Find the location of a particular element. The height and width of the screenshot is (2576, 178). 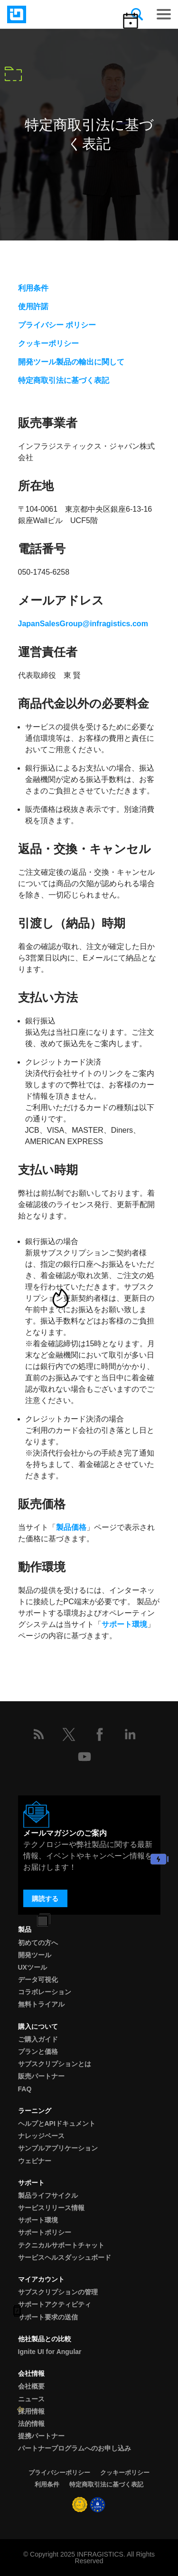

copy content to clipboard is located at coordinates (44, 1920).